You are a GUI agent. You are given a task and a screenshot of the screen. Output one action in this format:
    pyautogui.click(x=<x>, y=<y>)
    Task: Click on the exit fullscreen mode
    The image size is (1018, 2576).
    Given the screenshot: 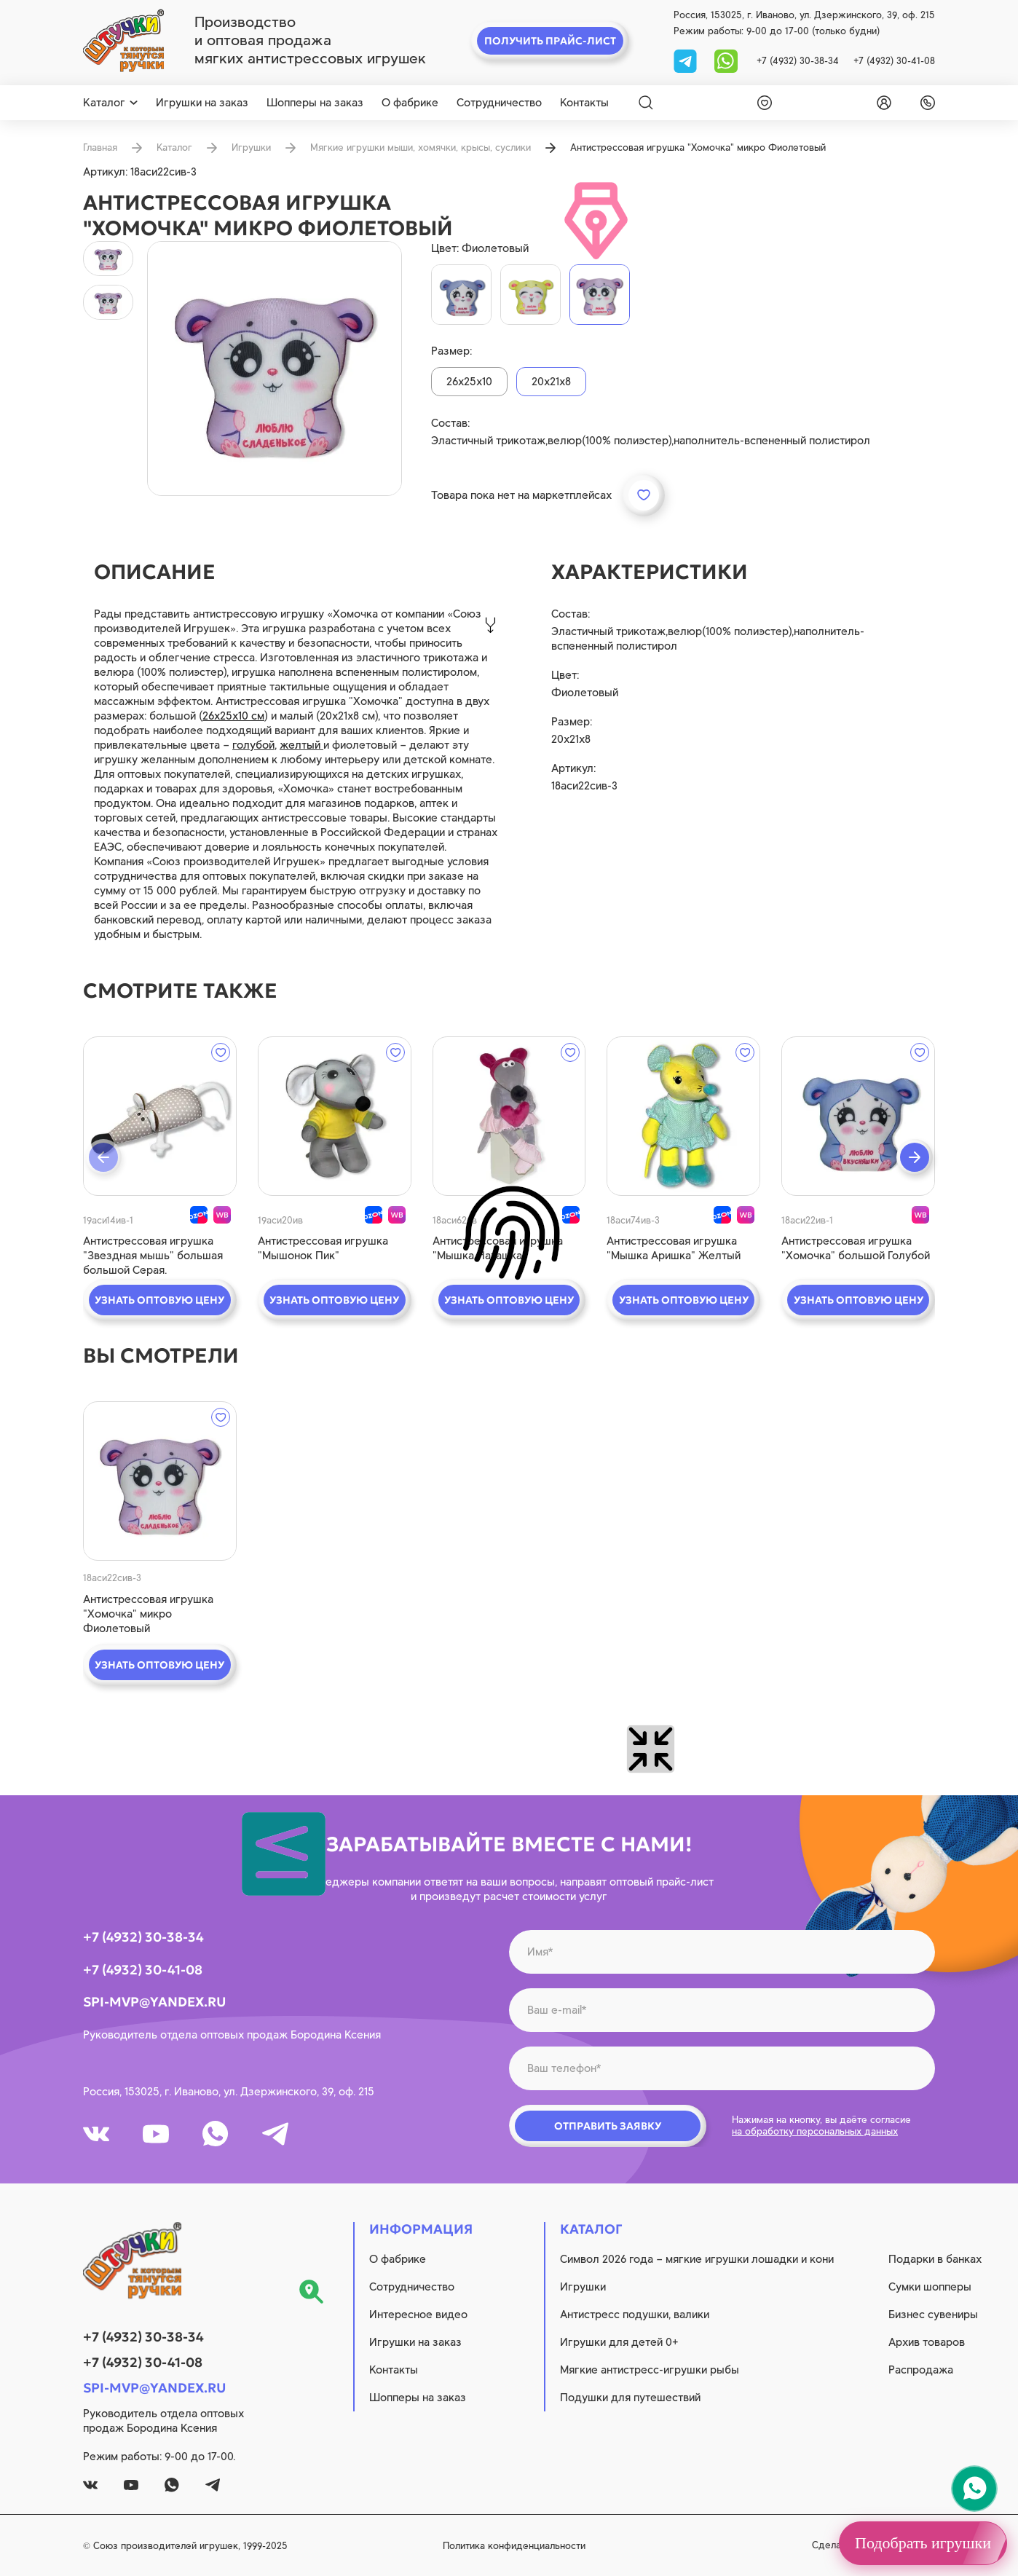 What is the action you would take?
    pyautogui.click(x=650, y=1749)
    